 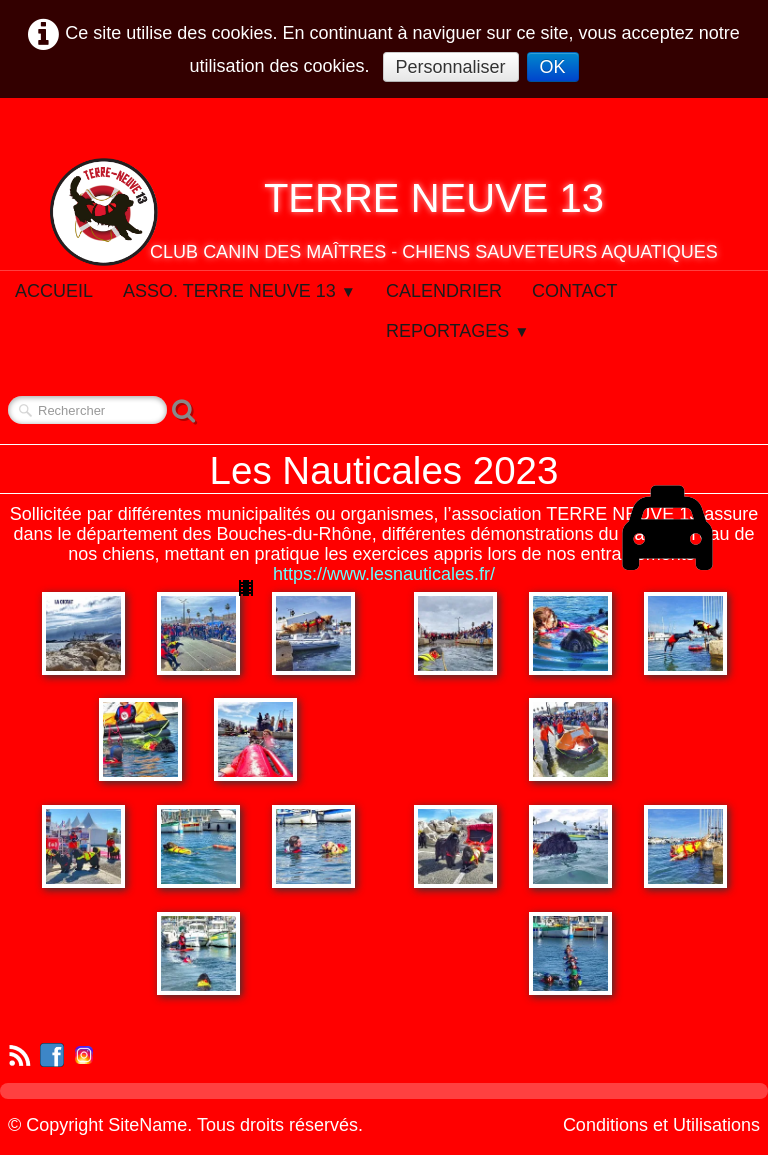 What do you see at coordinates (667, 530) in the screenshot?
I see `request a taxi or cab ride` at bounding box center [667, 530].